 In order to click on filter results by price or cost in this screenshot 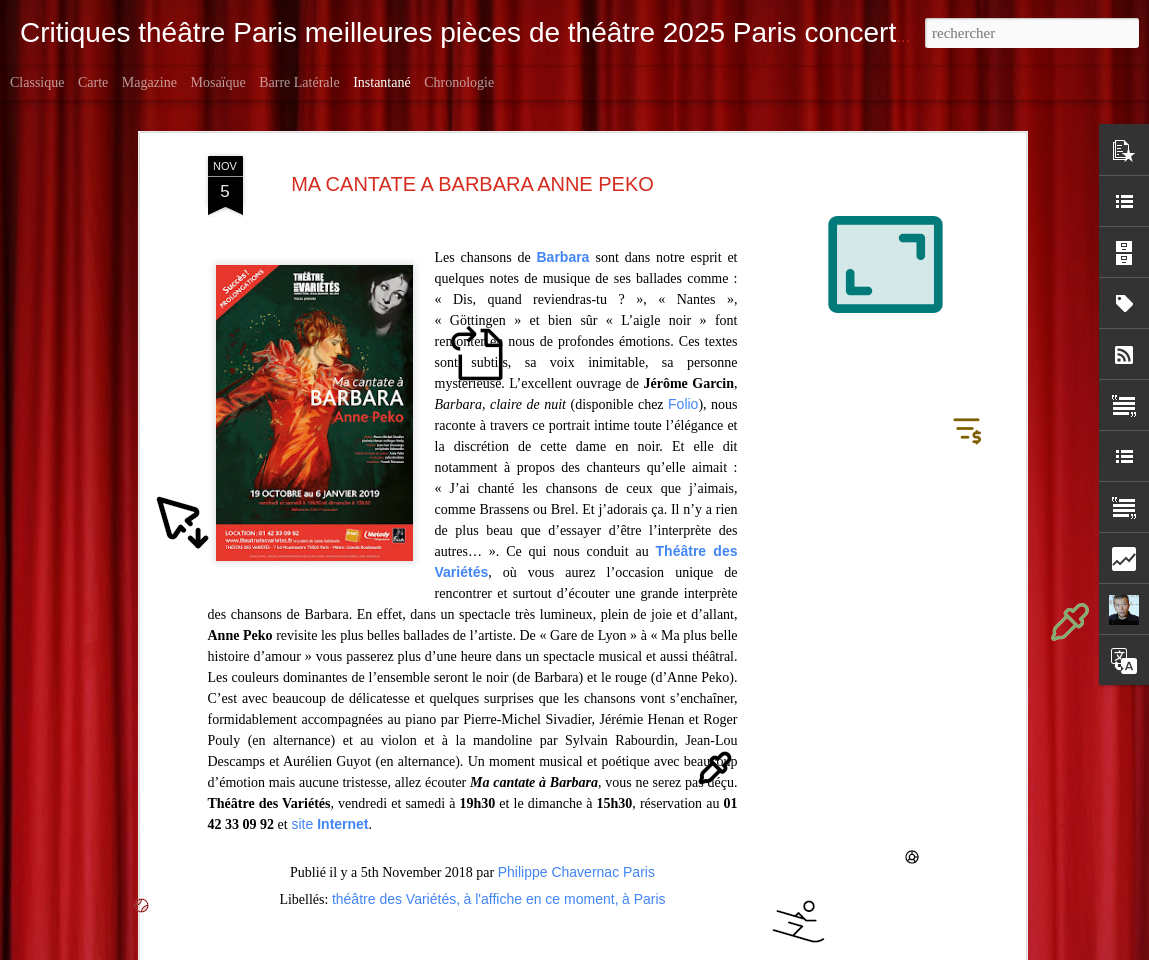, I will do `click(966, 428)`.